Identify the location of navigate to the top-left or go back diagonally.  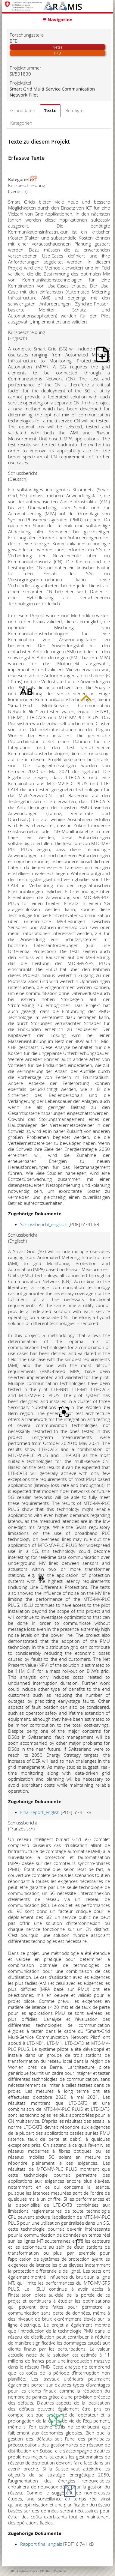
(70, 2491).